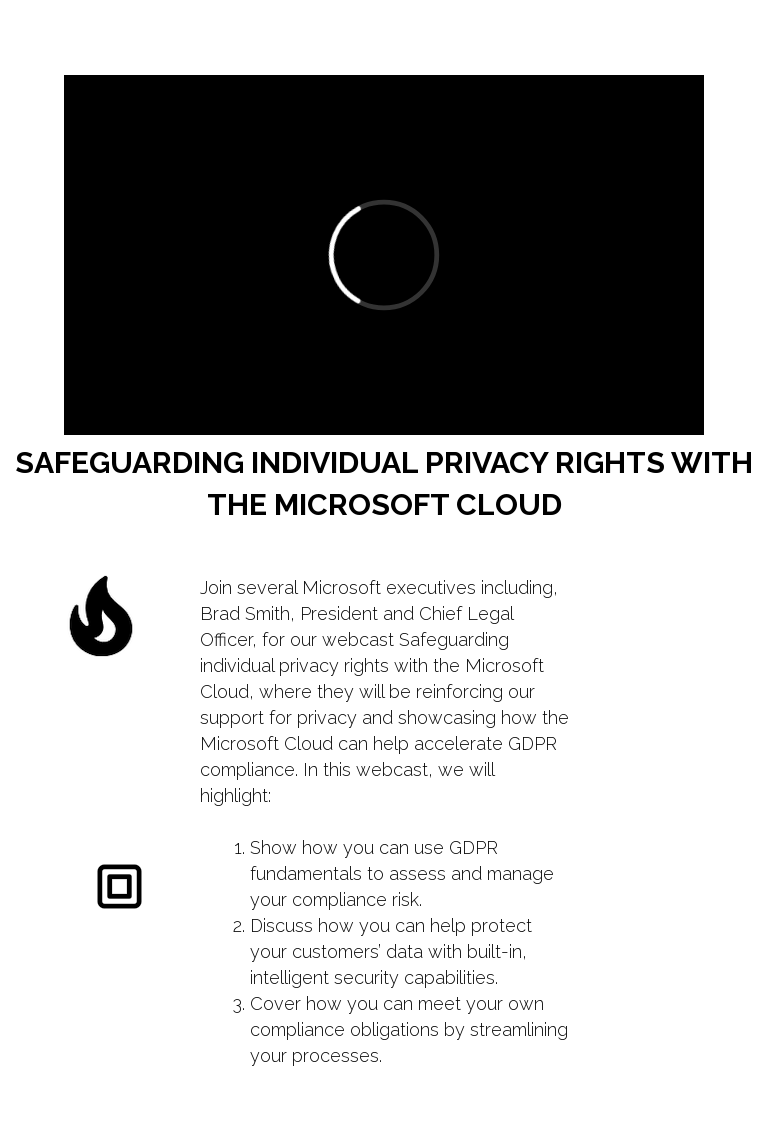  What do you see at coordinates (119, 886) in the screenshot?
I see `view box model or layout properties` at bounding box center [119, 886].